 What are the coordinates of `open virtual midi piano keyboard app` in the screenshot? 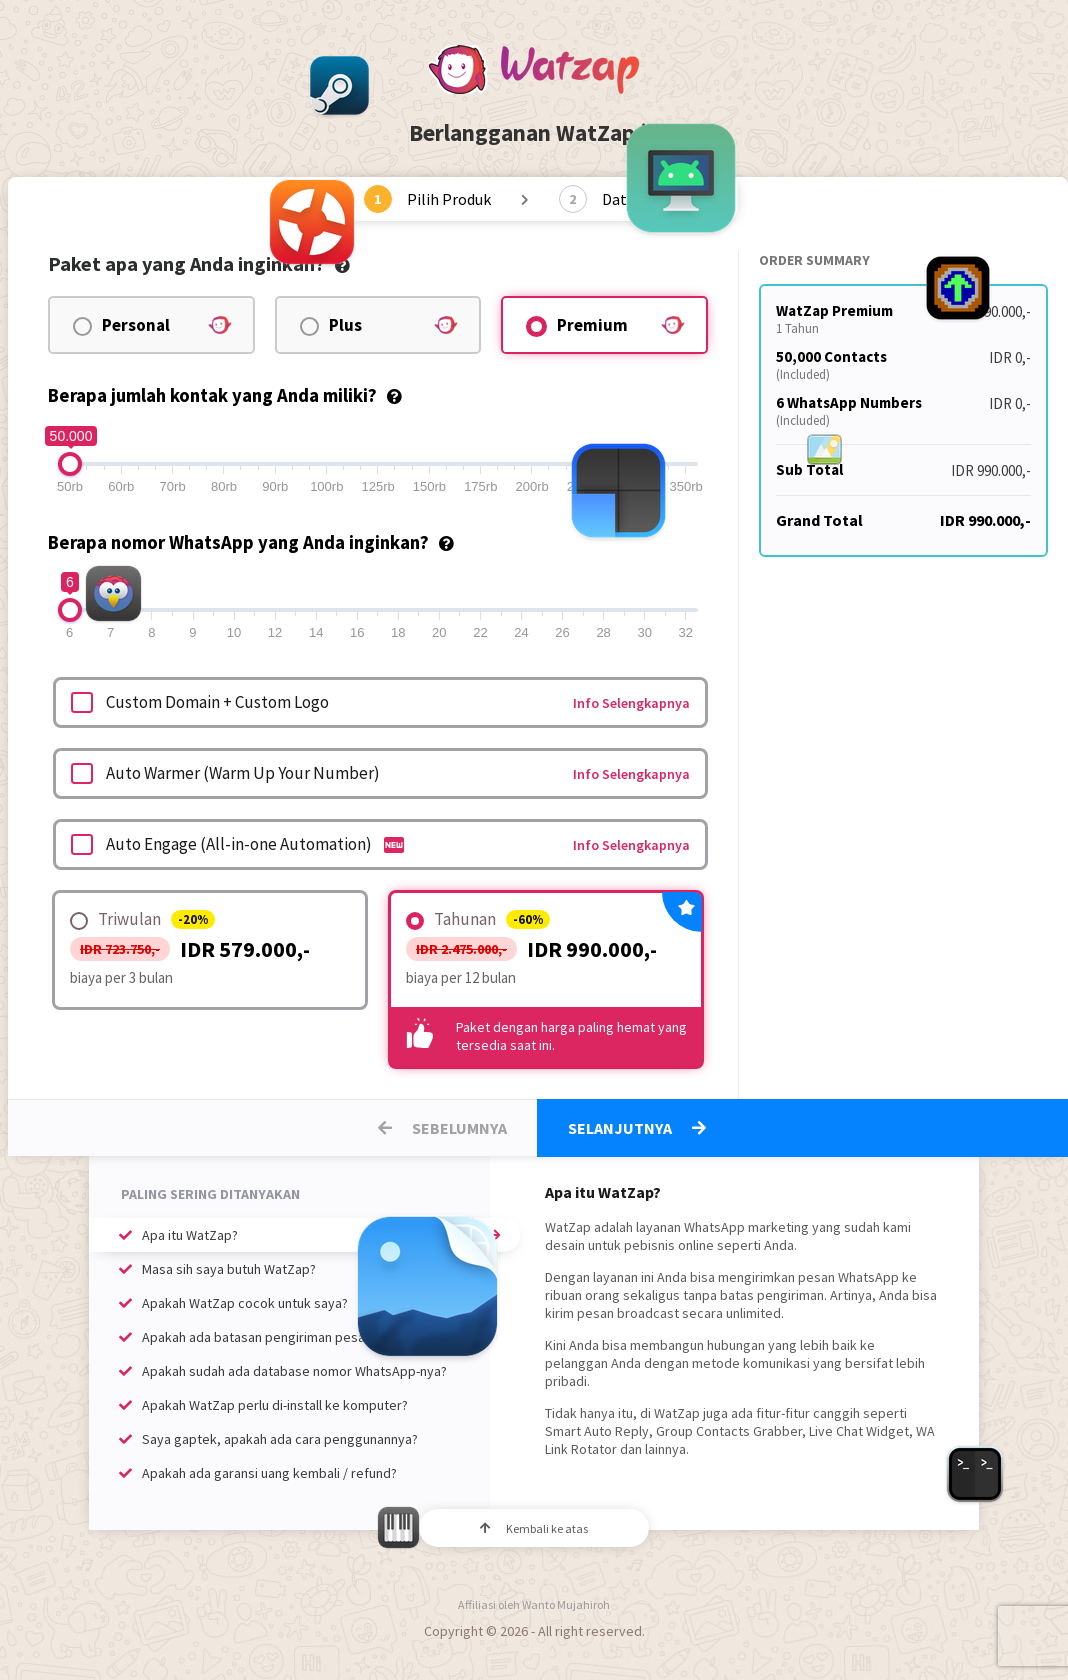 It's located at (398, 1527).